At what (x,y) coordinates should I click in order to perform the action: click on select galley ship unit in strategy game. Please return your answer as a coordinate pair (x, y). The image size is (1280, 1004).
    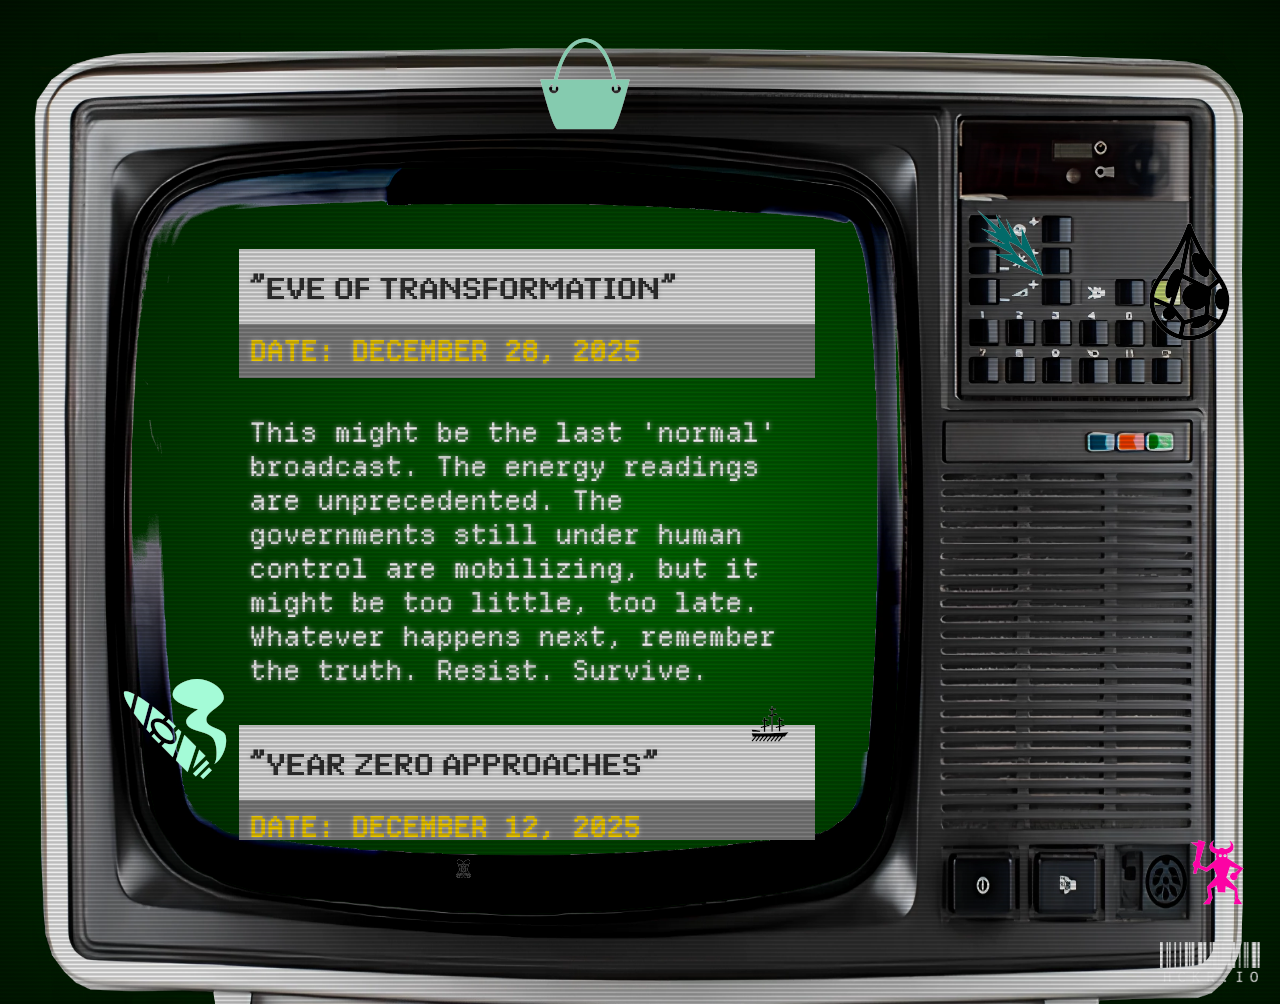
    Looking at the image, I should click on (770, 724).